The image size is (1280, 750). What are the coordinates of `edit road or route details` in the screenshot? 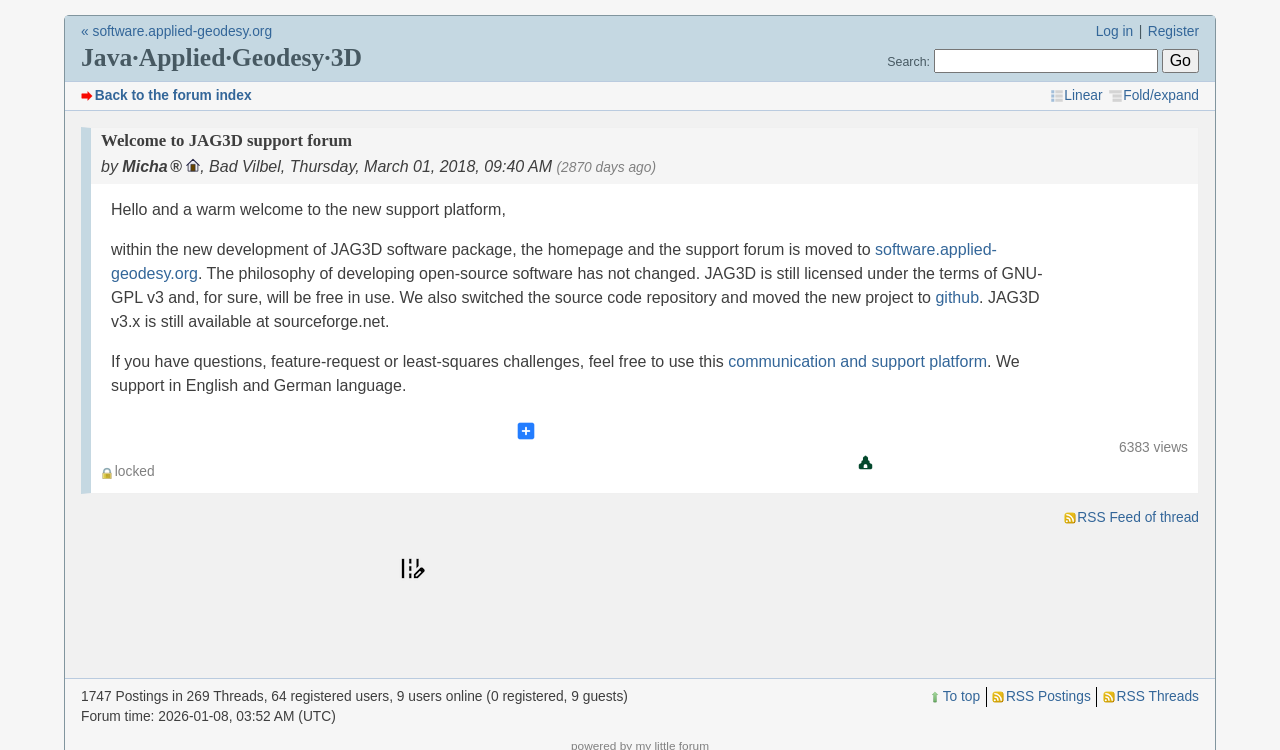 It's located at (411, 568).